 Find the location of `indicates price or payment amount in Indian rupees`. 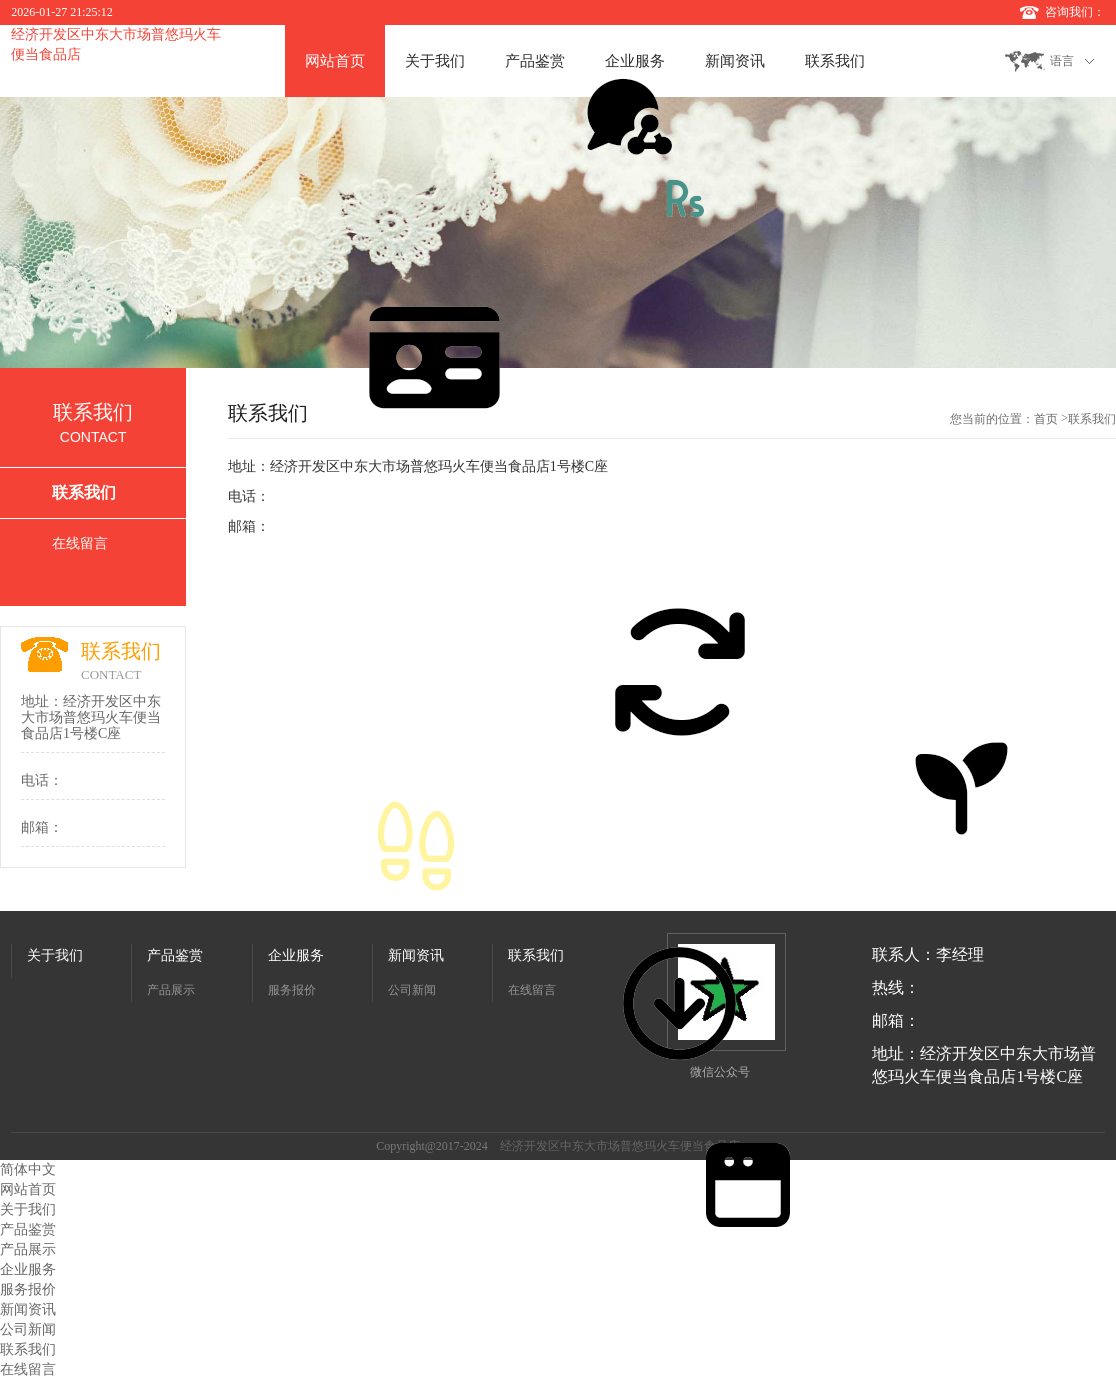

indicates price or payment amount in Indian rupees is located at coordinates (685, 198).